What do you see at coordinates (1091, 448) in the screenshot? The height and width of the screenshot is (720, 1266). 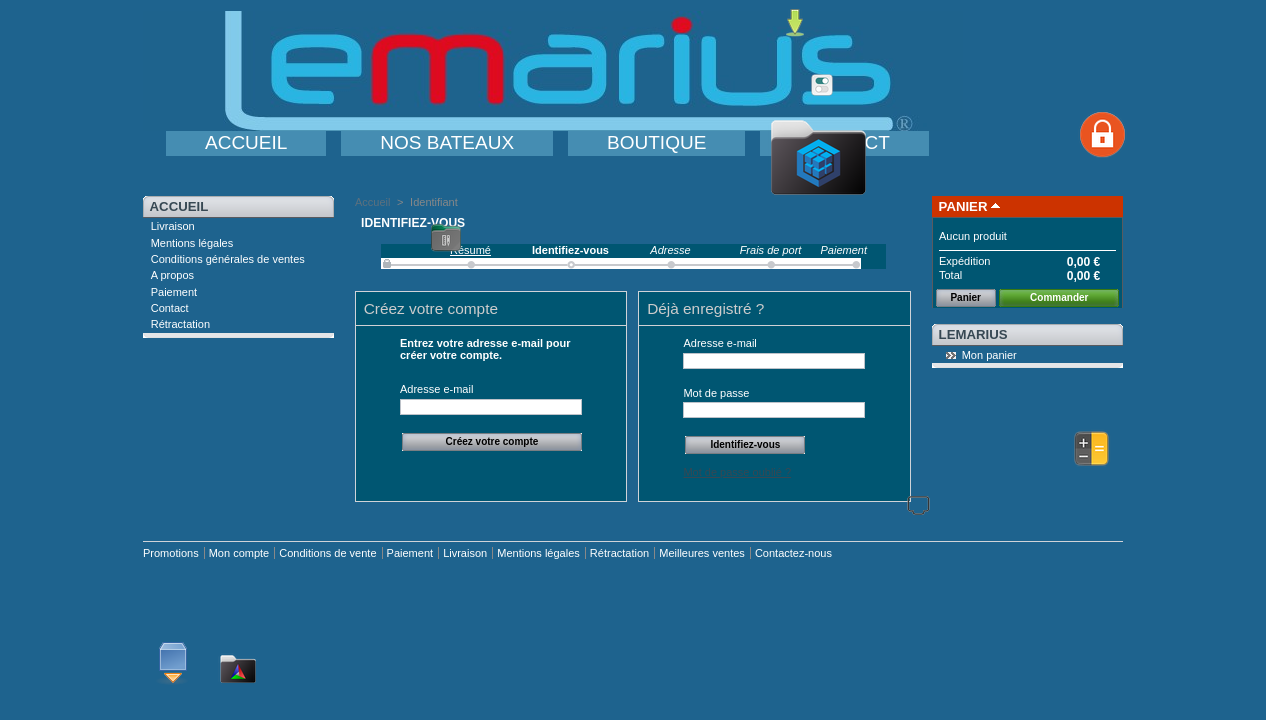 I see `open the calculator app` at bounding box center [1091, 448].